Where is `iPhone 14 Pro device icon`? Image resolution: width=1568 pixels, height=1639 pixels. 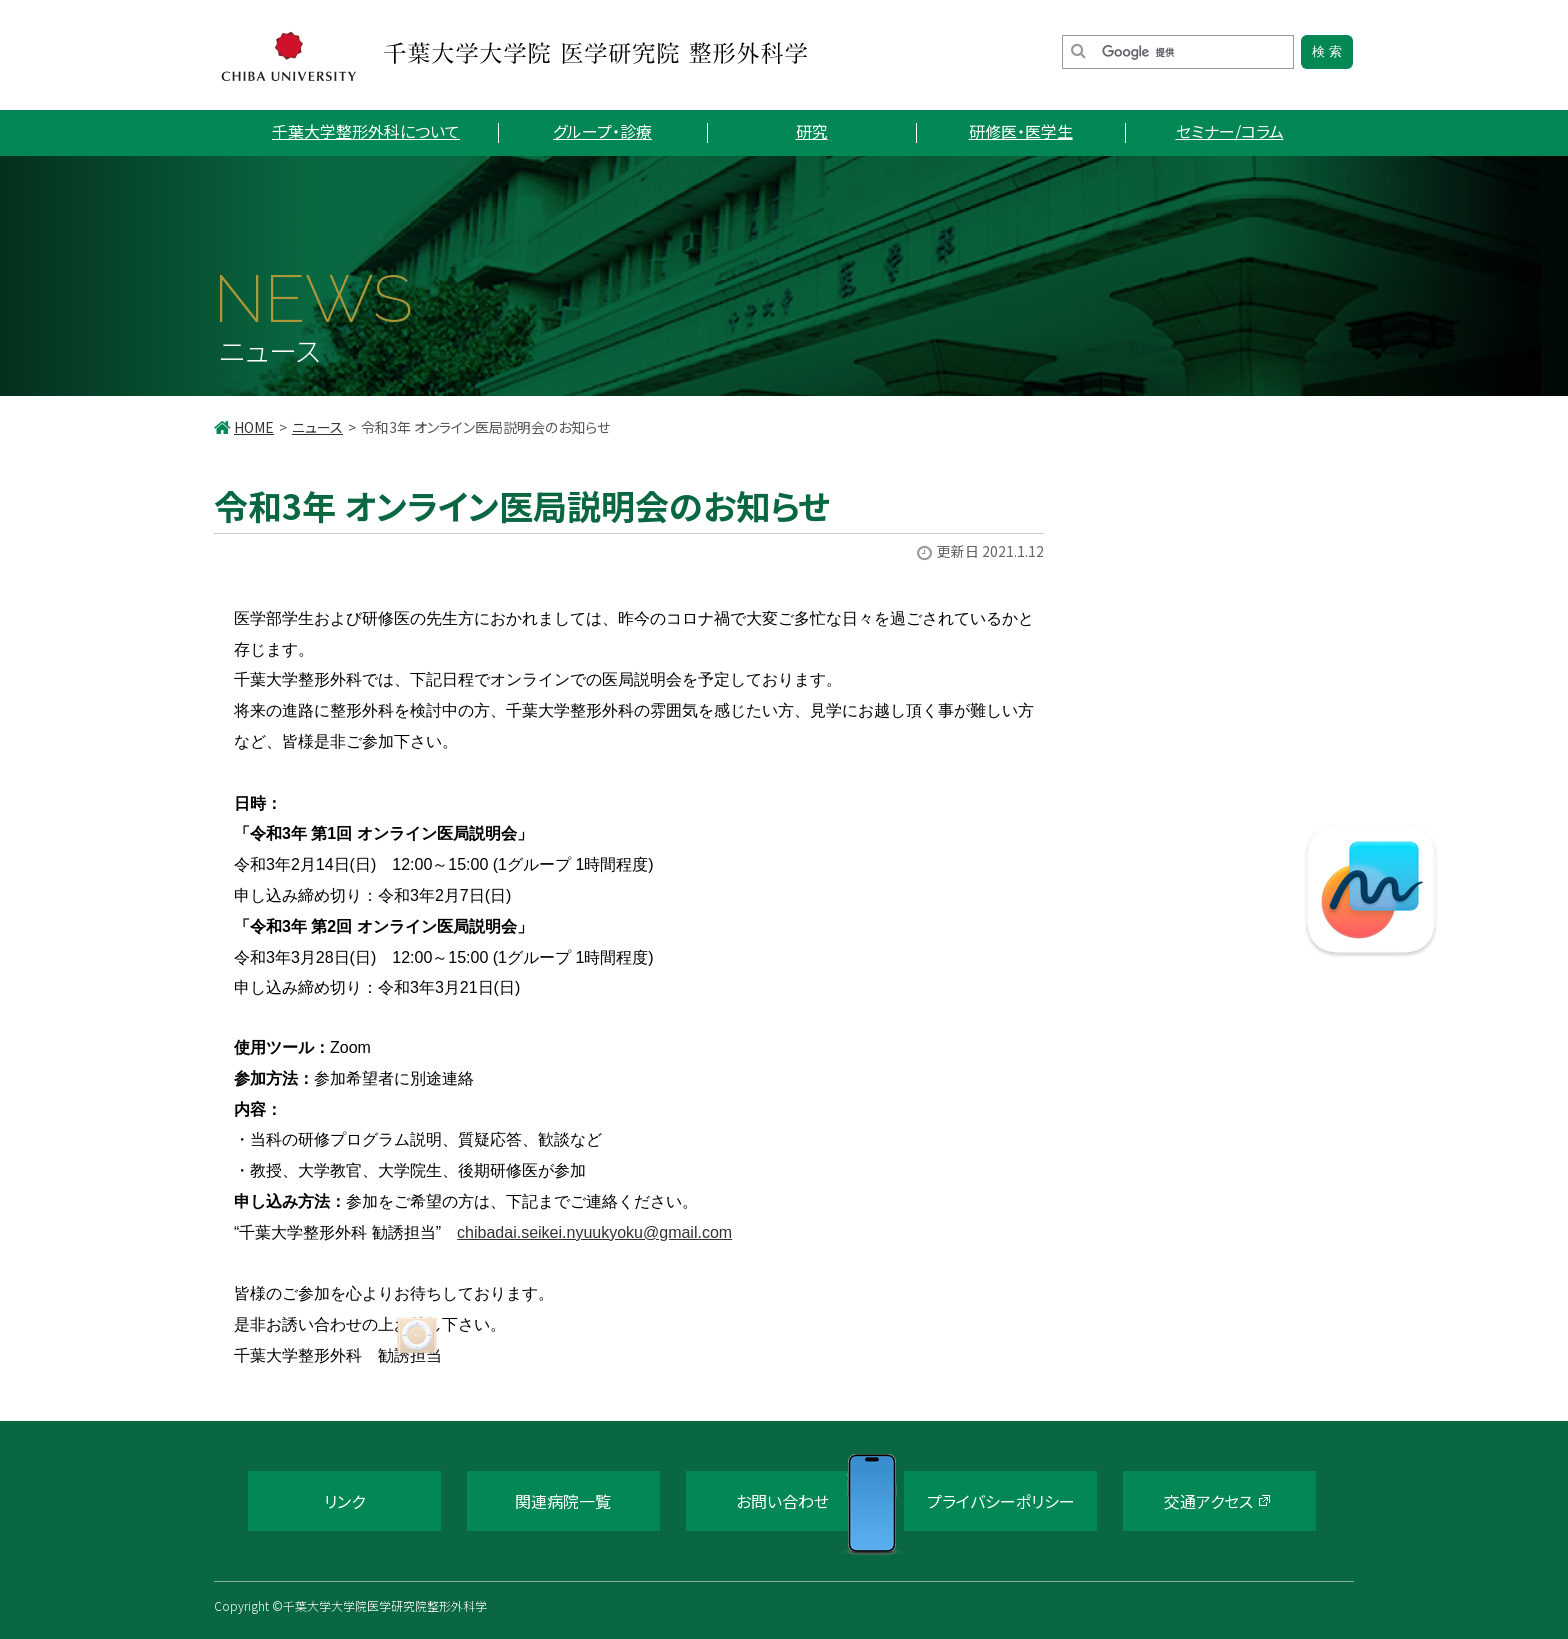
iPhone 14 Pro device icon is located at coordinates (872, 1505).